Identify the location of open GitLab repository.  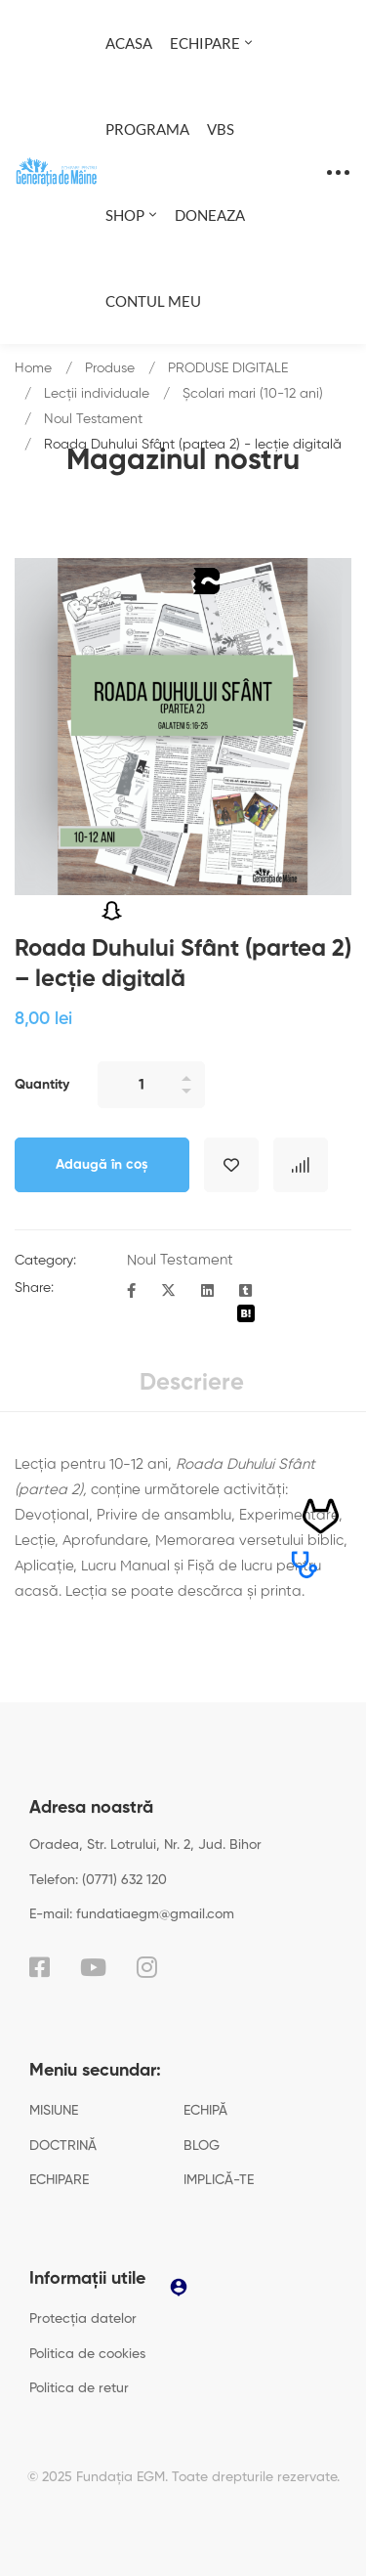
(320, 1516).